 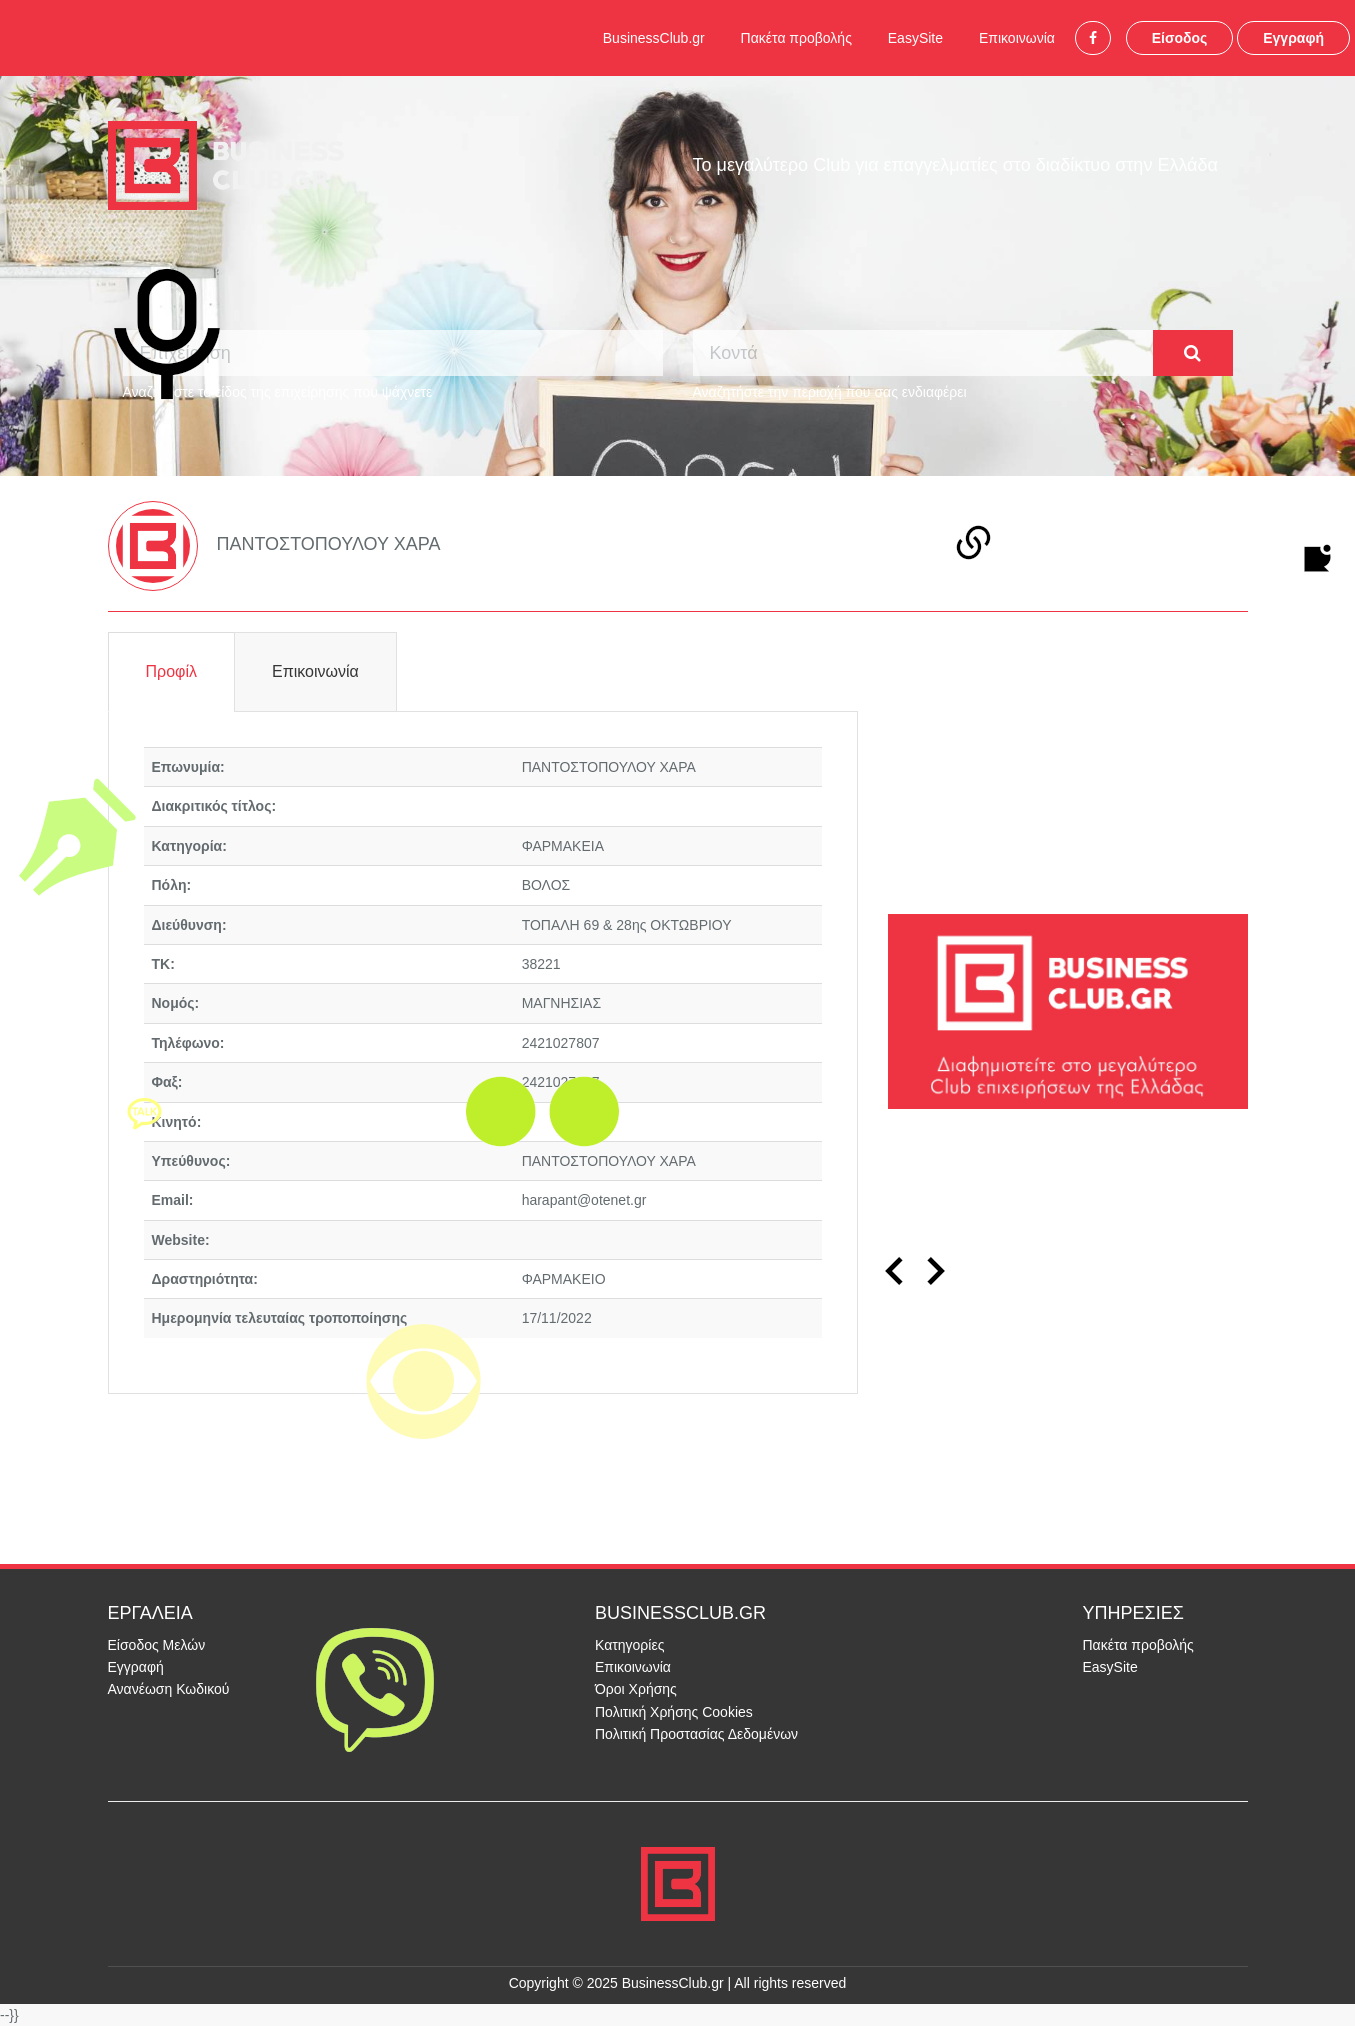 What do you see at coordinates (1317, 558) in the screenshot?
I see `remixicon logo` at bounding box center [1317, 558].